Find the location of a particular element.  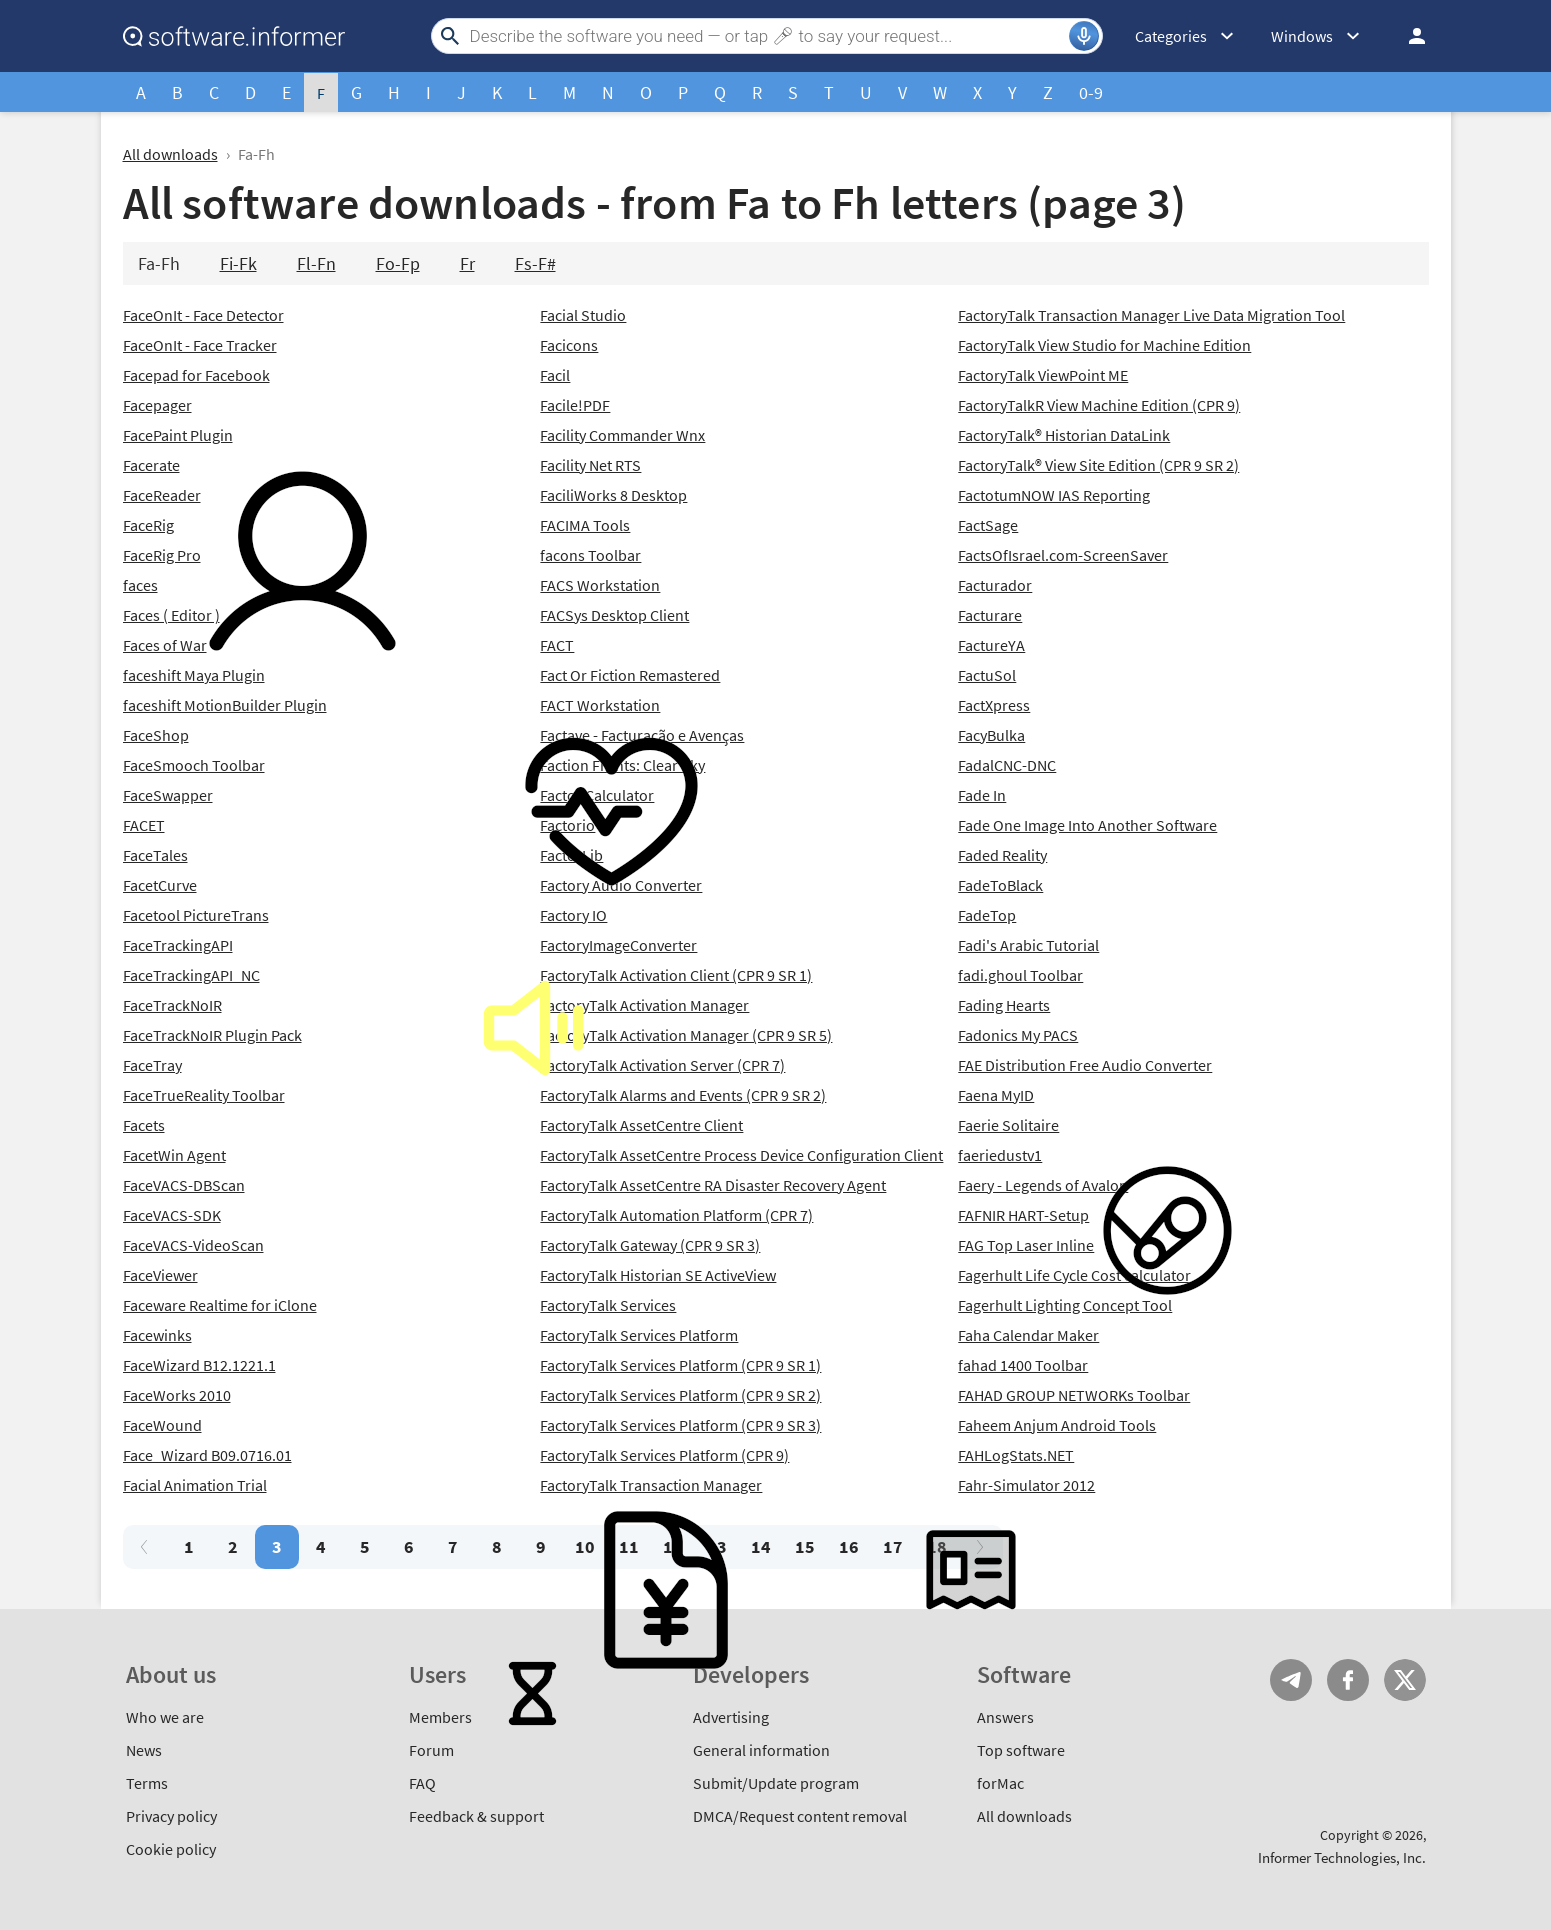

view your profile is located at coordinates (302, 564).